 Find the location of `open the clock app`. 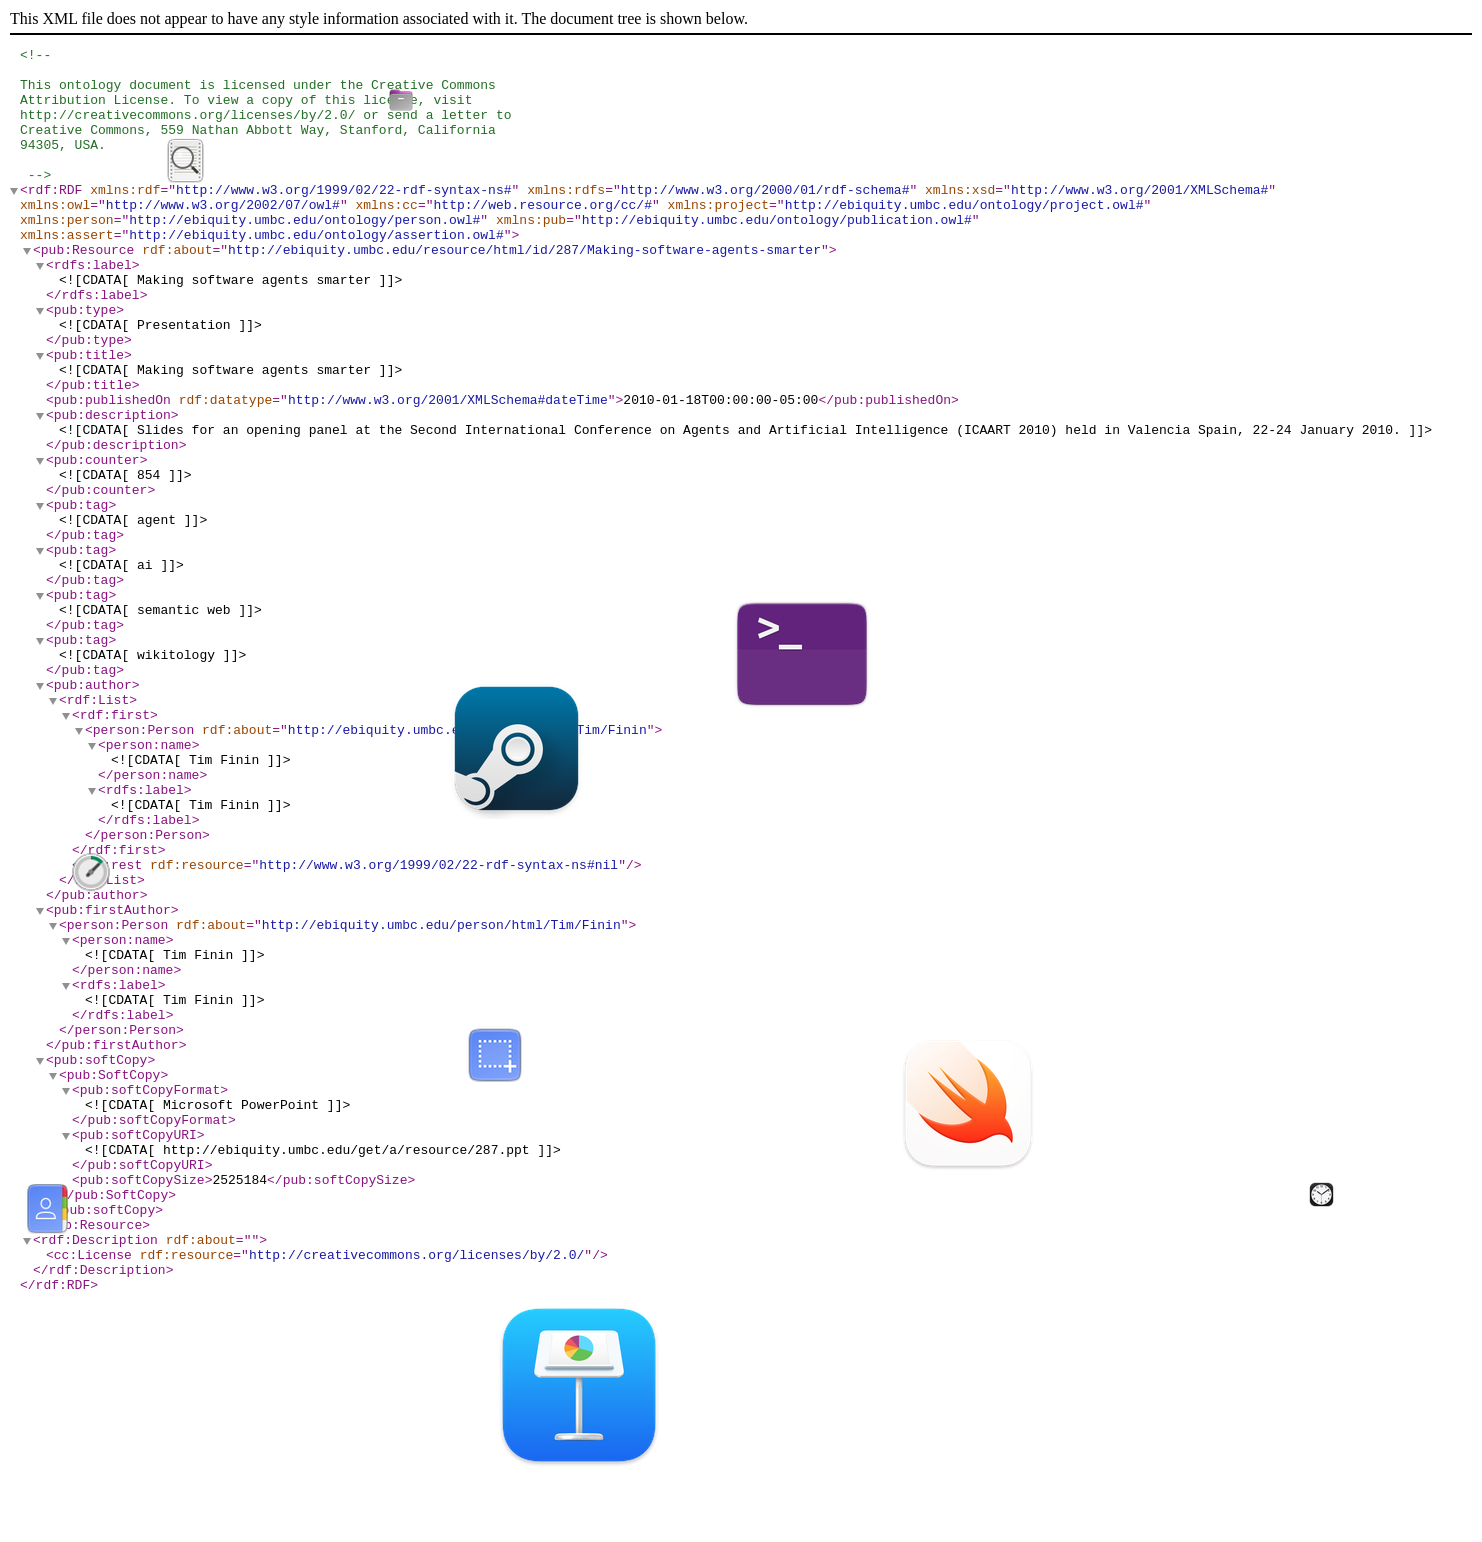

open the clock app is located at coordinates (1321, 1194).